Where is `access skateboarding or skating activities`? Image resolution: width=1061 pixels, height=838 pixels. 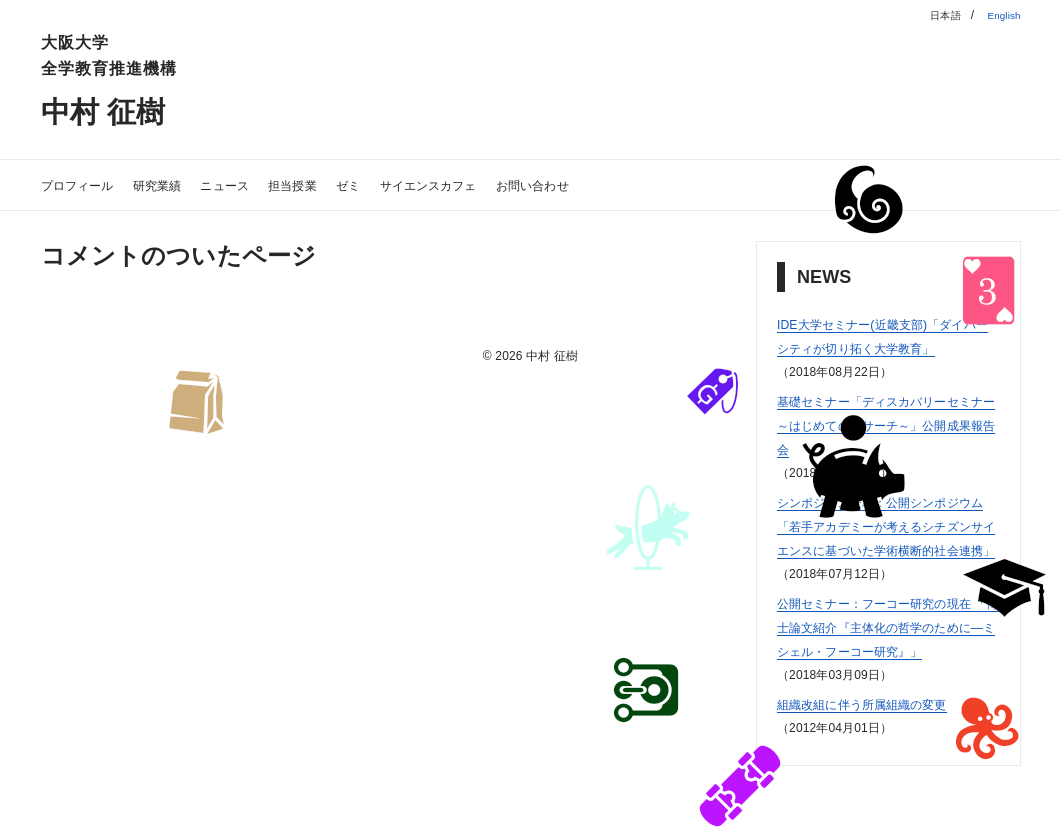 access skateboarding or skating activities is located at coordinates (740, 786).